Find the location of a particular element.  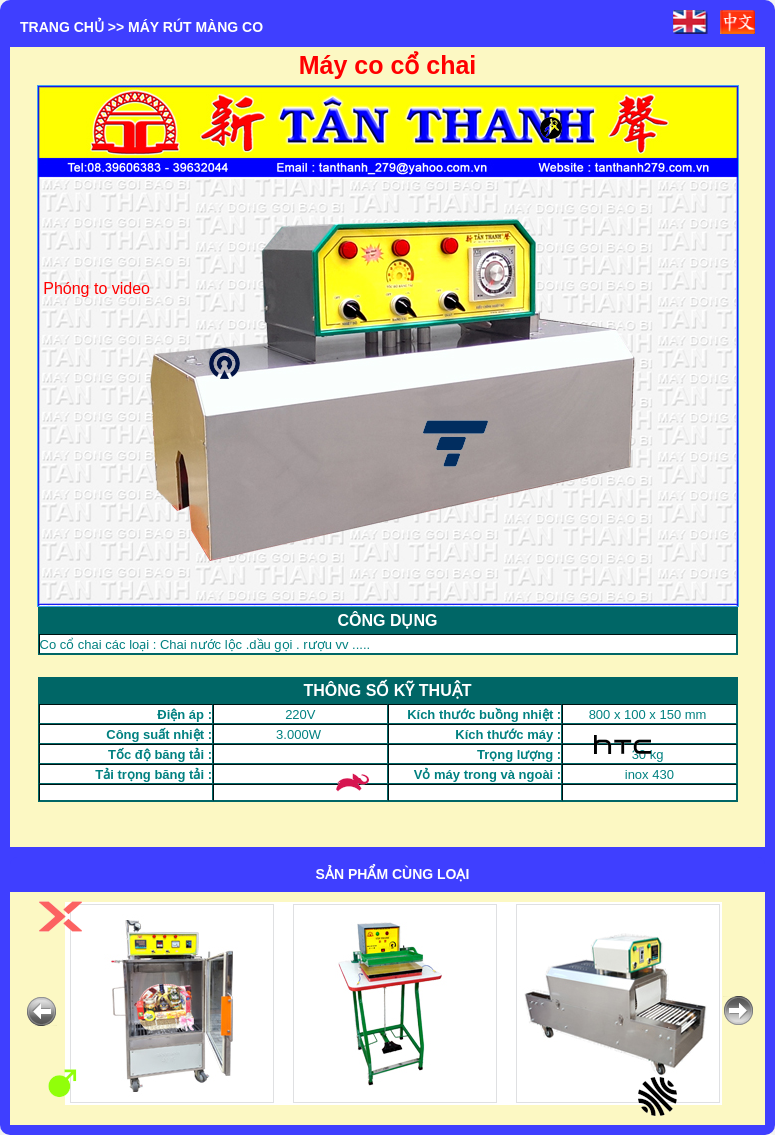

HTC brand logo is located at coordinates (622, 744).